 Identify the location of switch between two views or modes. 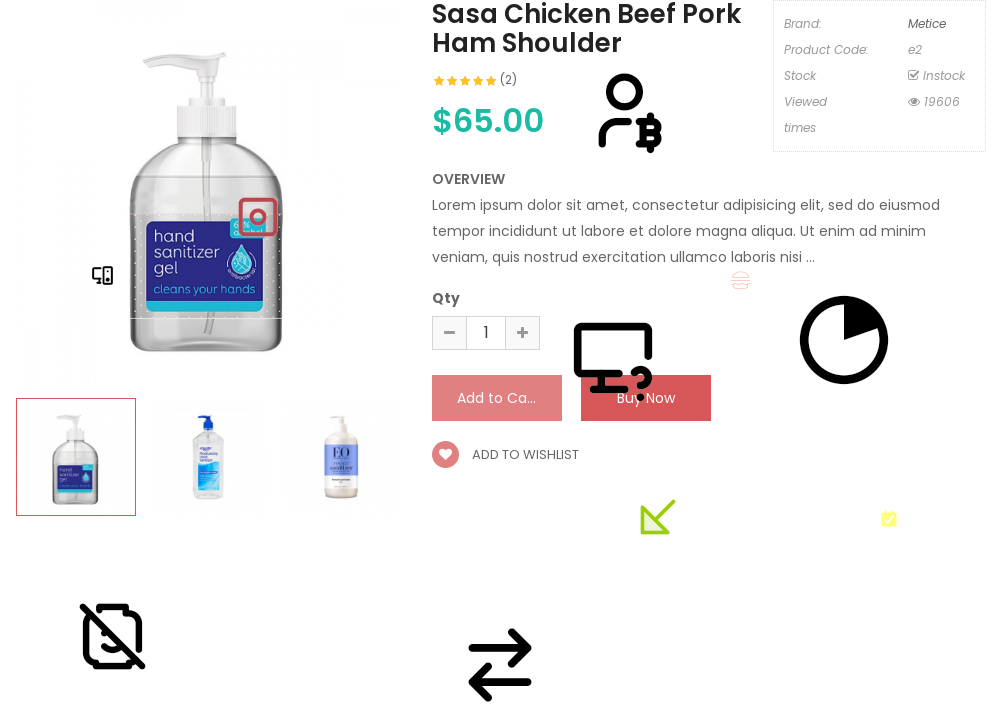
(500, 665).